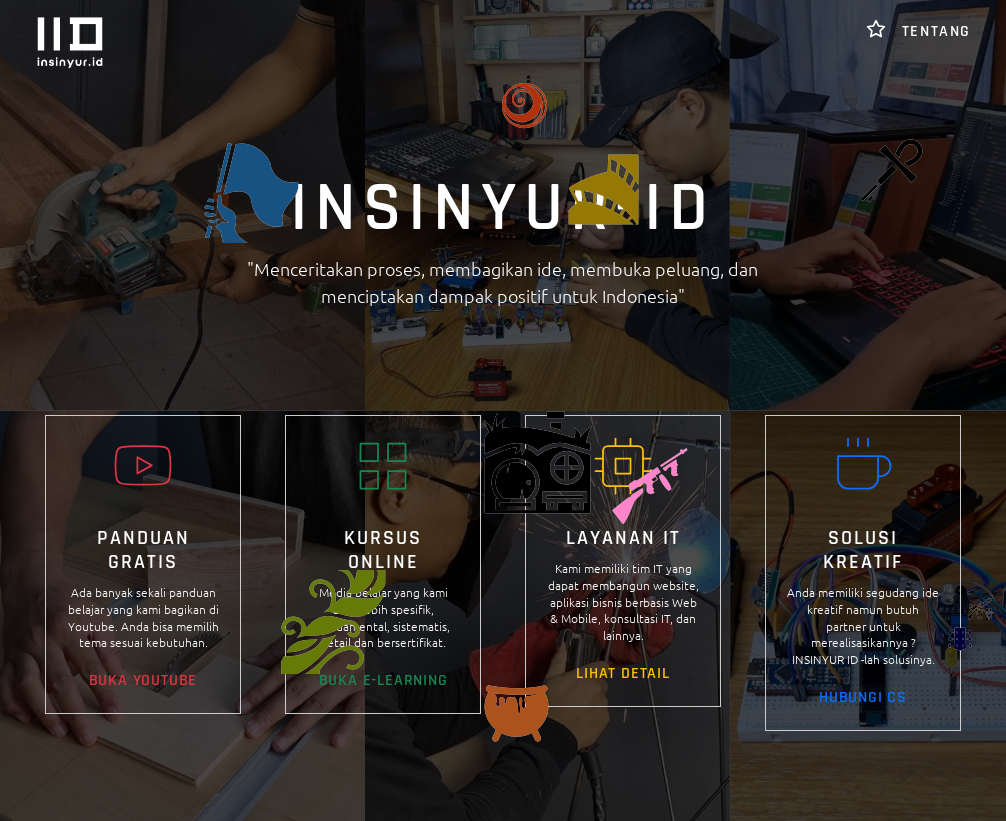 Image resolution: width=1006 pixels, height=821 pixels. I want to click on access potion crafting or brewing menu, so click(516, 713).